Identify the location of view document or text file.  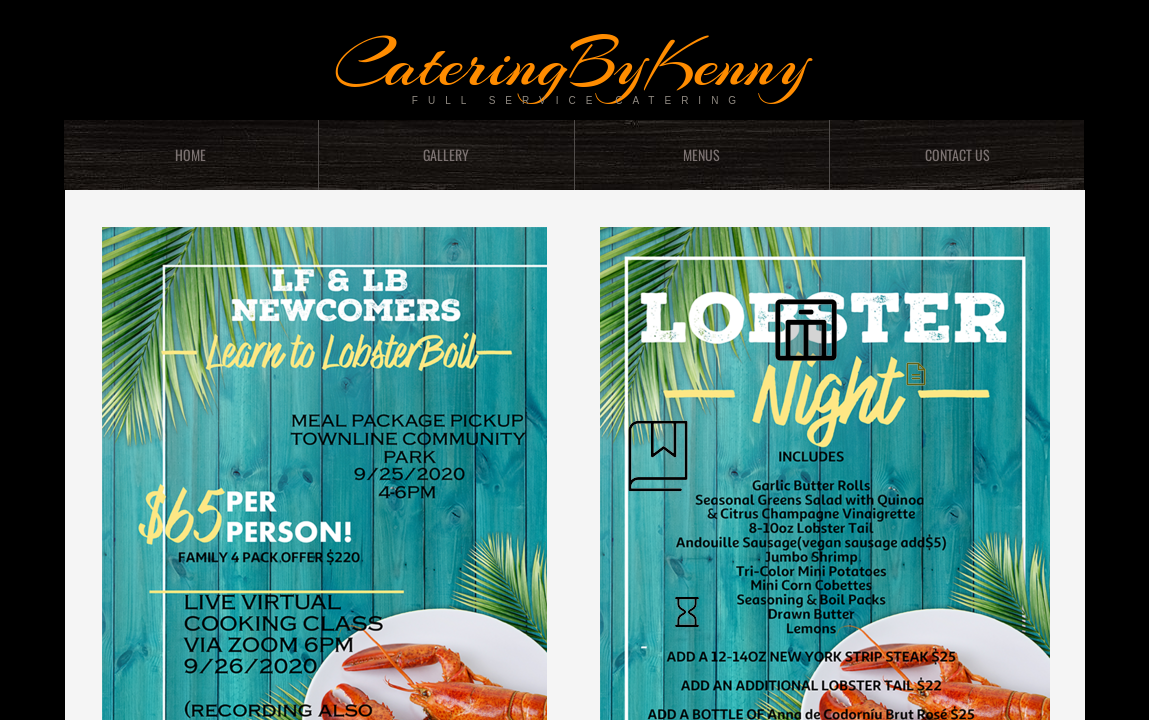
(916, 374).